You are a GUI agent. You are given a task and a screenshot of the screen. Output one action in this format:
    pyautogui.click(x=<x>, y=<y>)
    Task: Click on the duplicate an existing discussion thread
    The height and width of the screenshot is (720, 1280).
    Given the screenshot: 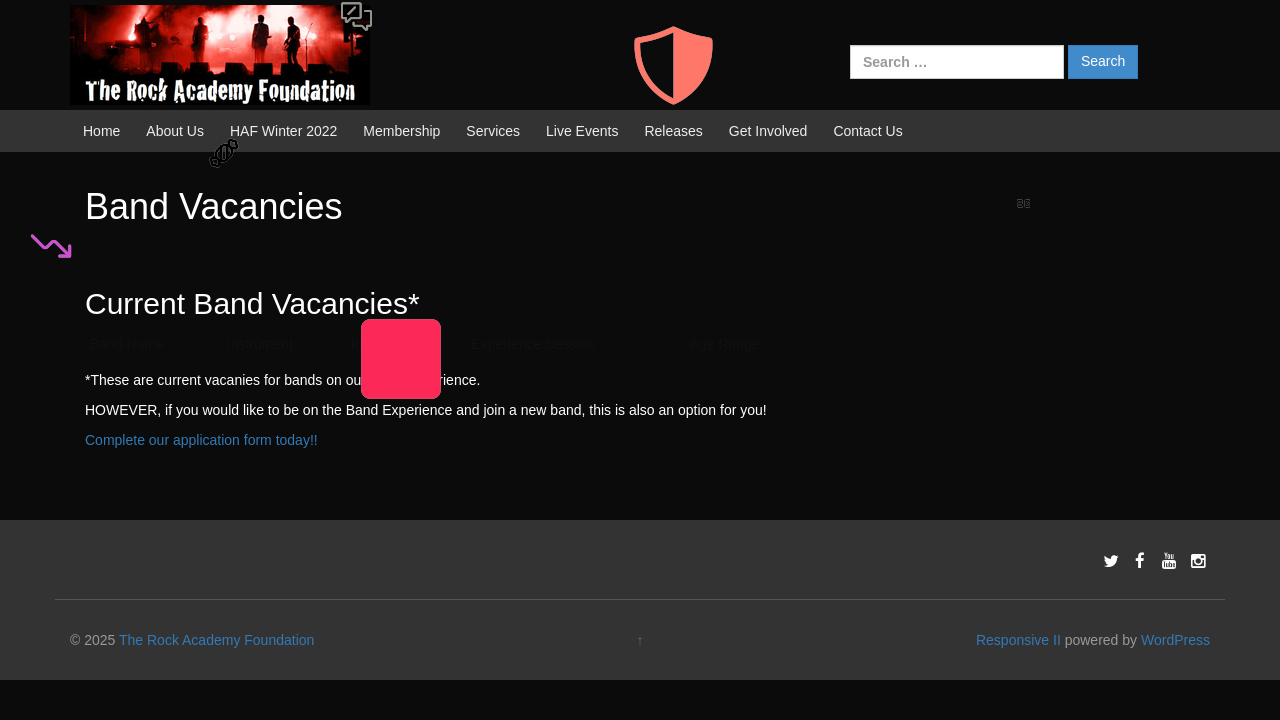 What is the action you would take?
    pyautogui.click(x=356, y=16)
    